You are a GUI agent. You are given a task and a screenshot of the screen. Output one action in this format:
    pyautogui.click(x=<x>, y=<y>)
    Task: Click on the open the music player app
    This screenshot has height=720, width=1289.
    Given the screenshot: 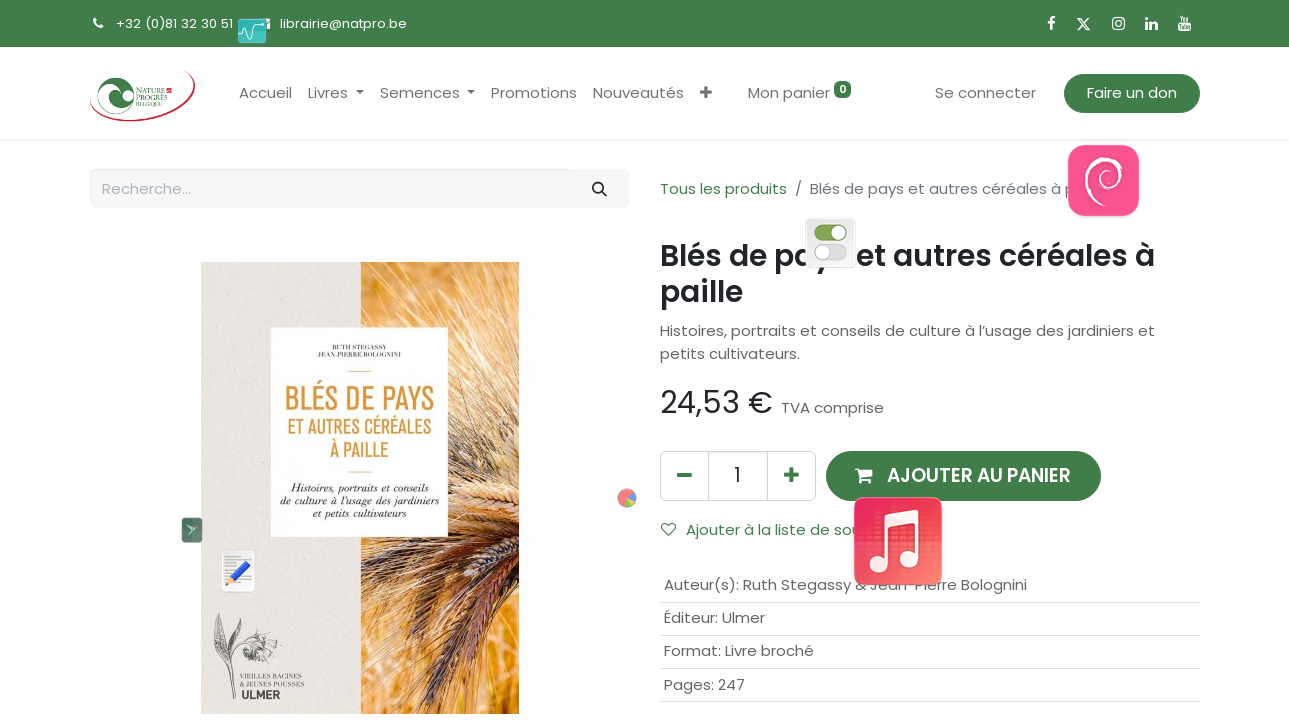 What is the action you would take?
    pyautogui.click(x=898, y=541)
    